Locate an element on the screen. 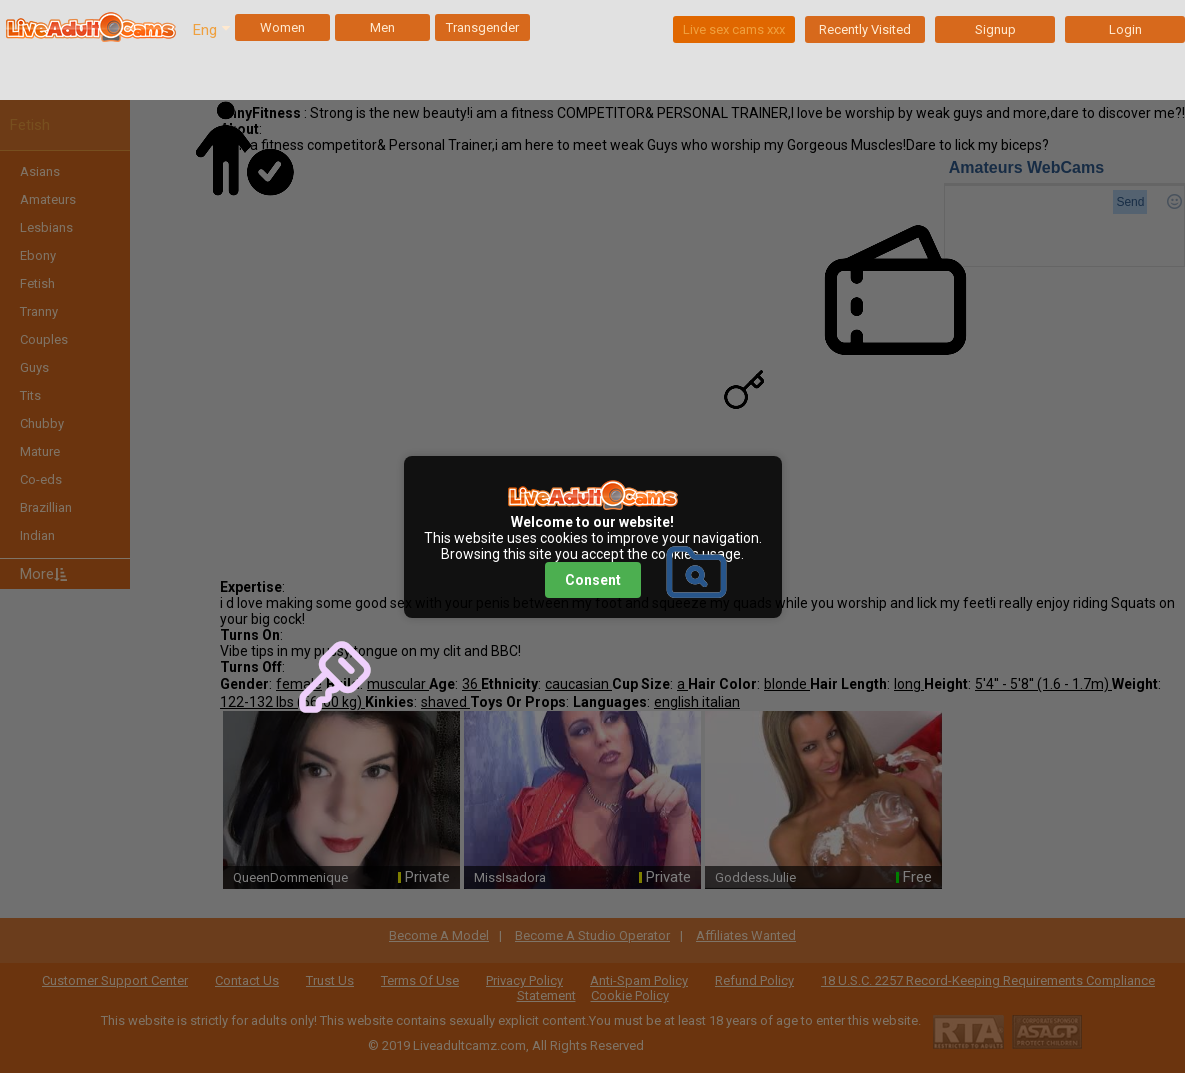 This screenshot has width=1185, height=1073. access security or authentication settings is located at coordinates (335, 677).